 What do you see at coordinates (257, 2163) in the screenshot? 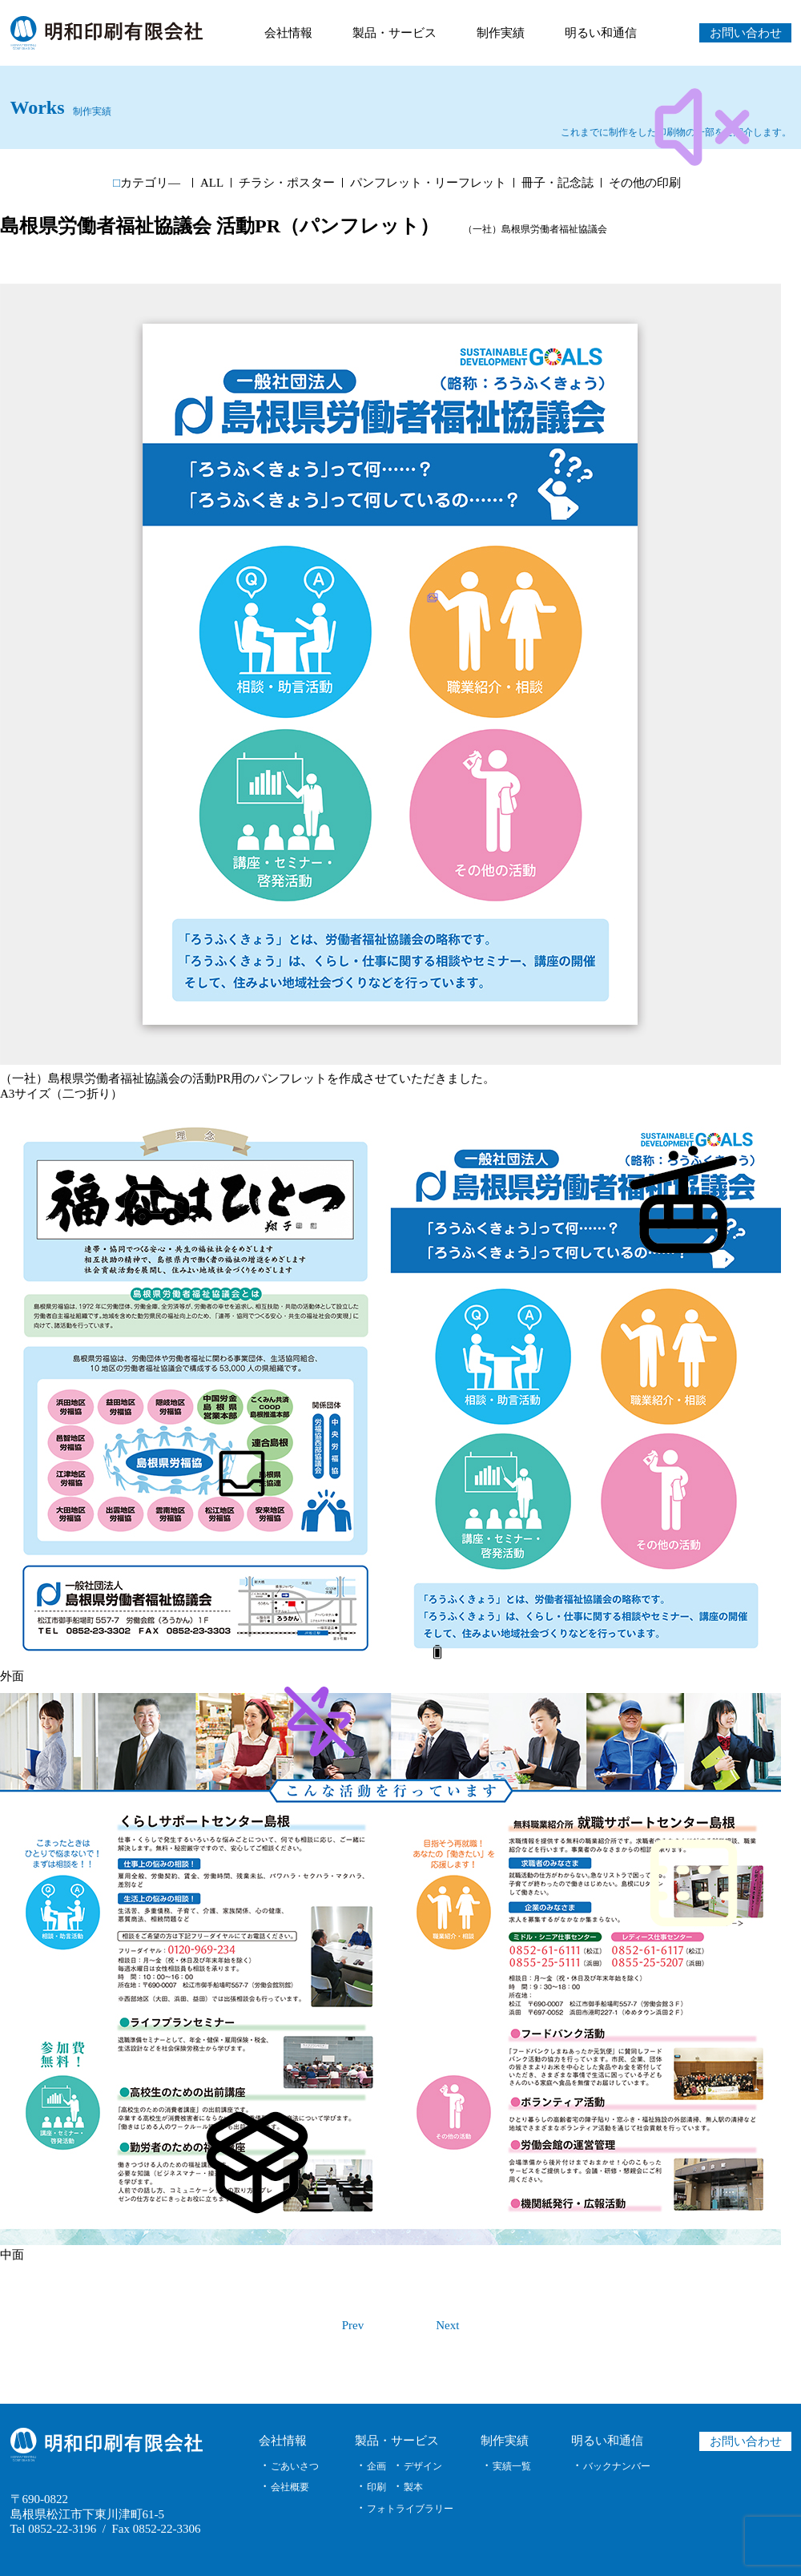
I see `view package contents` at bounding box center [257, 2163].